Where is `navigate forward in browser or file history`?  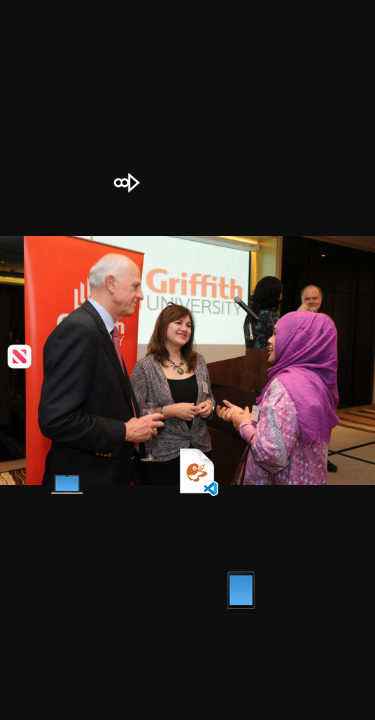 navigate forward in browser or file history is located at coordinates (125, 183).